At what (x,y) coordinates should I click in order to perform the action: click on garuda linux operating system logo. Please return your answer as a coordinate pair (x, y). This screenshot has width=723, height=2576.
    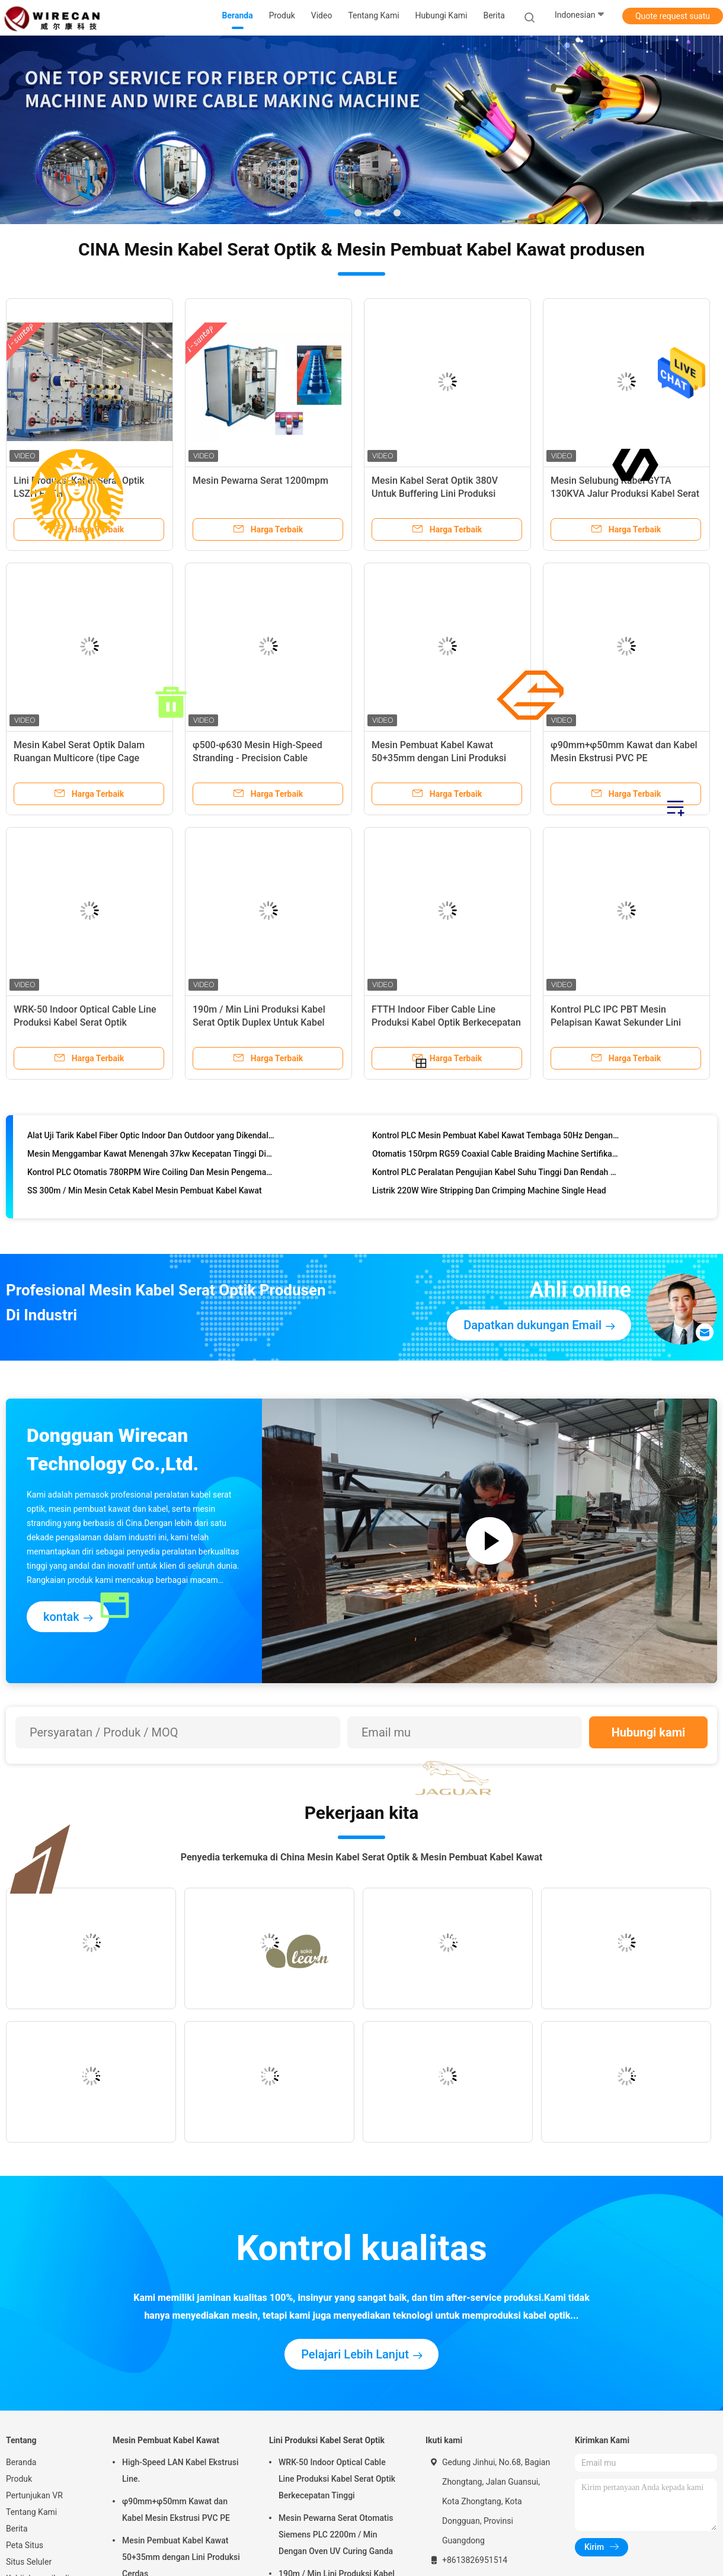
    Looking at the image, I should click on (530, 695).